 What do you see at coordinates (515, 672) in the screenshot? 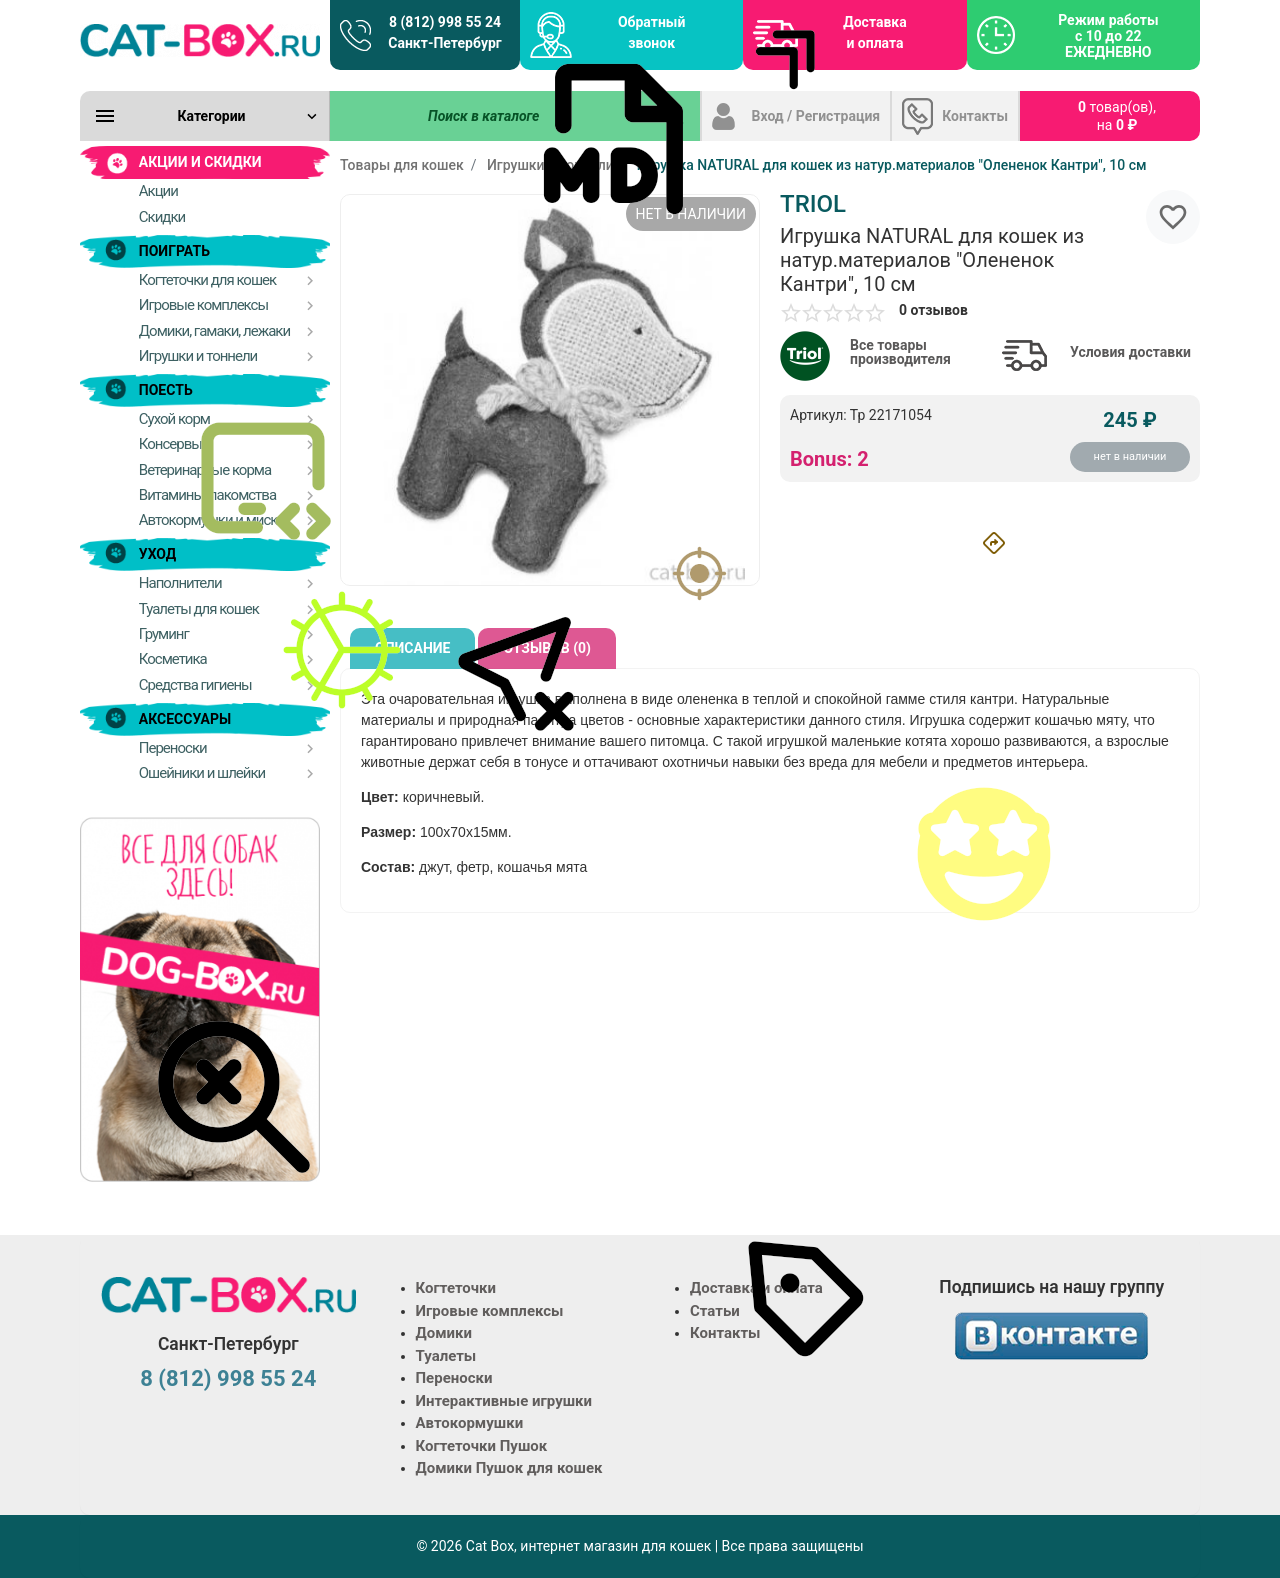
I see `location services unavailable or disabled` at bounding box center [515, 672].